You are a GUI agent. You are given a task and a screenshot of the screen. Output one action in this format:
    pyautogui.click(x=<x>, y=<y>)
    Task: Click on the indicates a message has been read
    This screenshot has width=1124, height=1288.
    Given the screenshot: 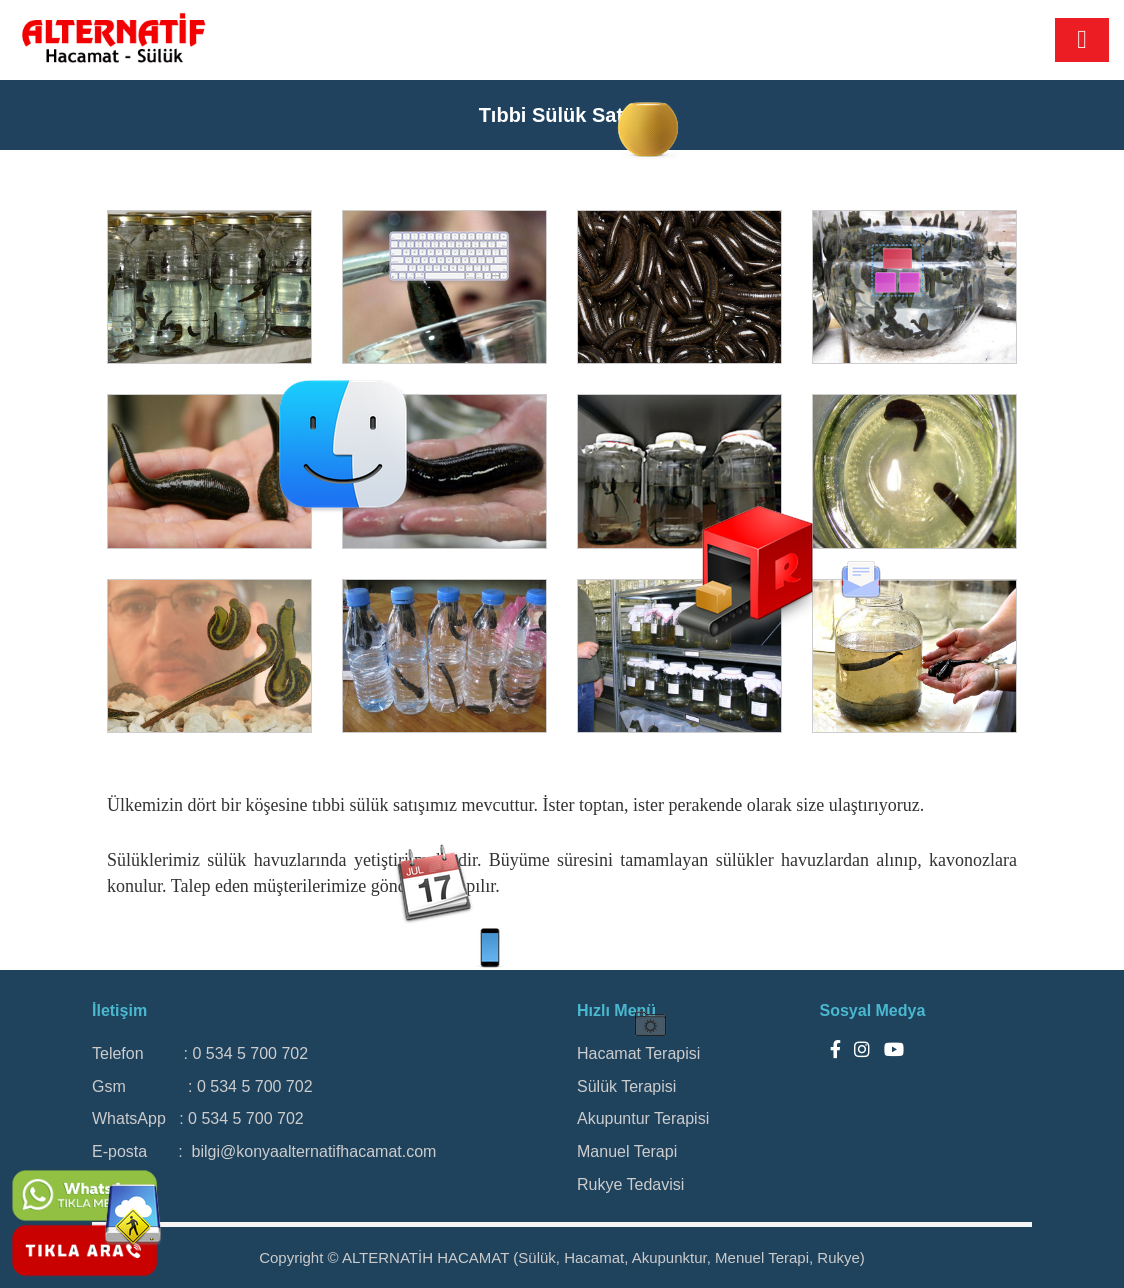 What is the action you would take?
    pyautogui.click(x=861, y=580)
    